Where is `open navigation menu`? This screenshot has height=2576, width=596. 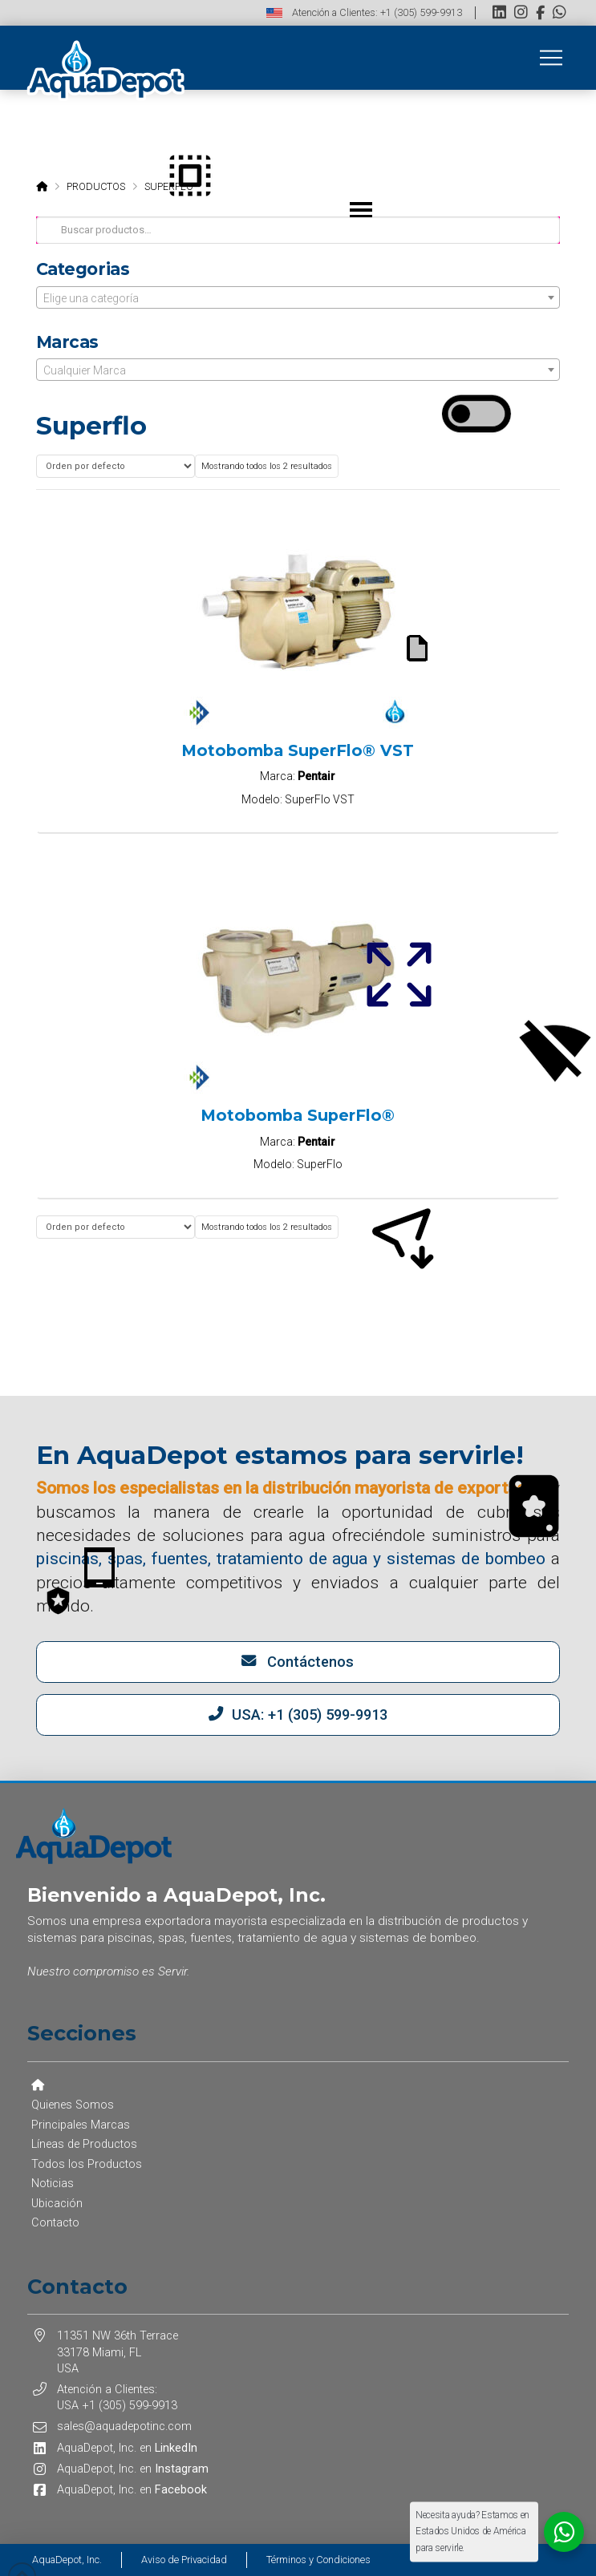 open navigation menu is located at coordinates (361, 210).